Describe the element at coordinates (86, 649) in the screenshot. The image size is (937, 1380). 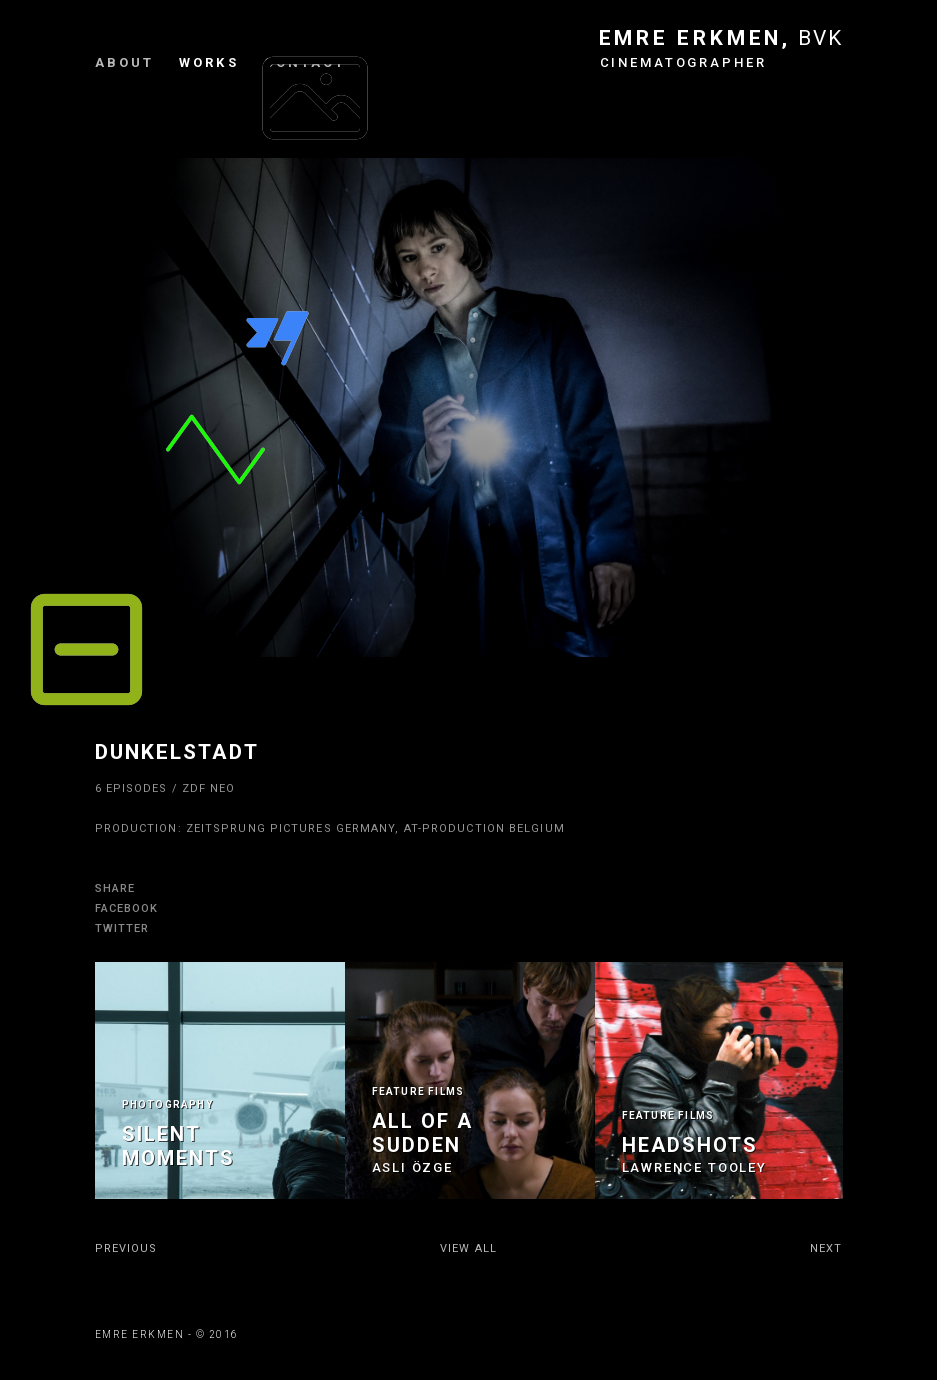
I see `remove a file from the diff view` at that location.